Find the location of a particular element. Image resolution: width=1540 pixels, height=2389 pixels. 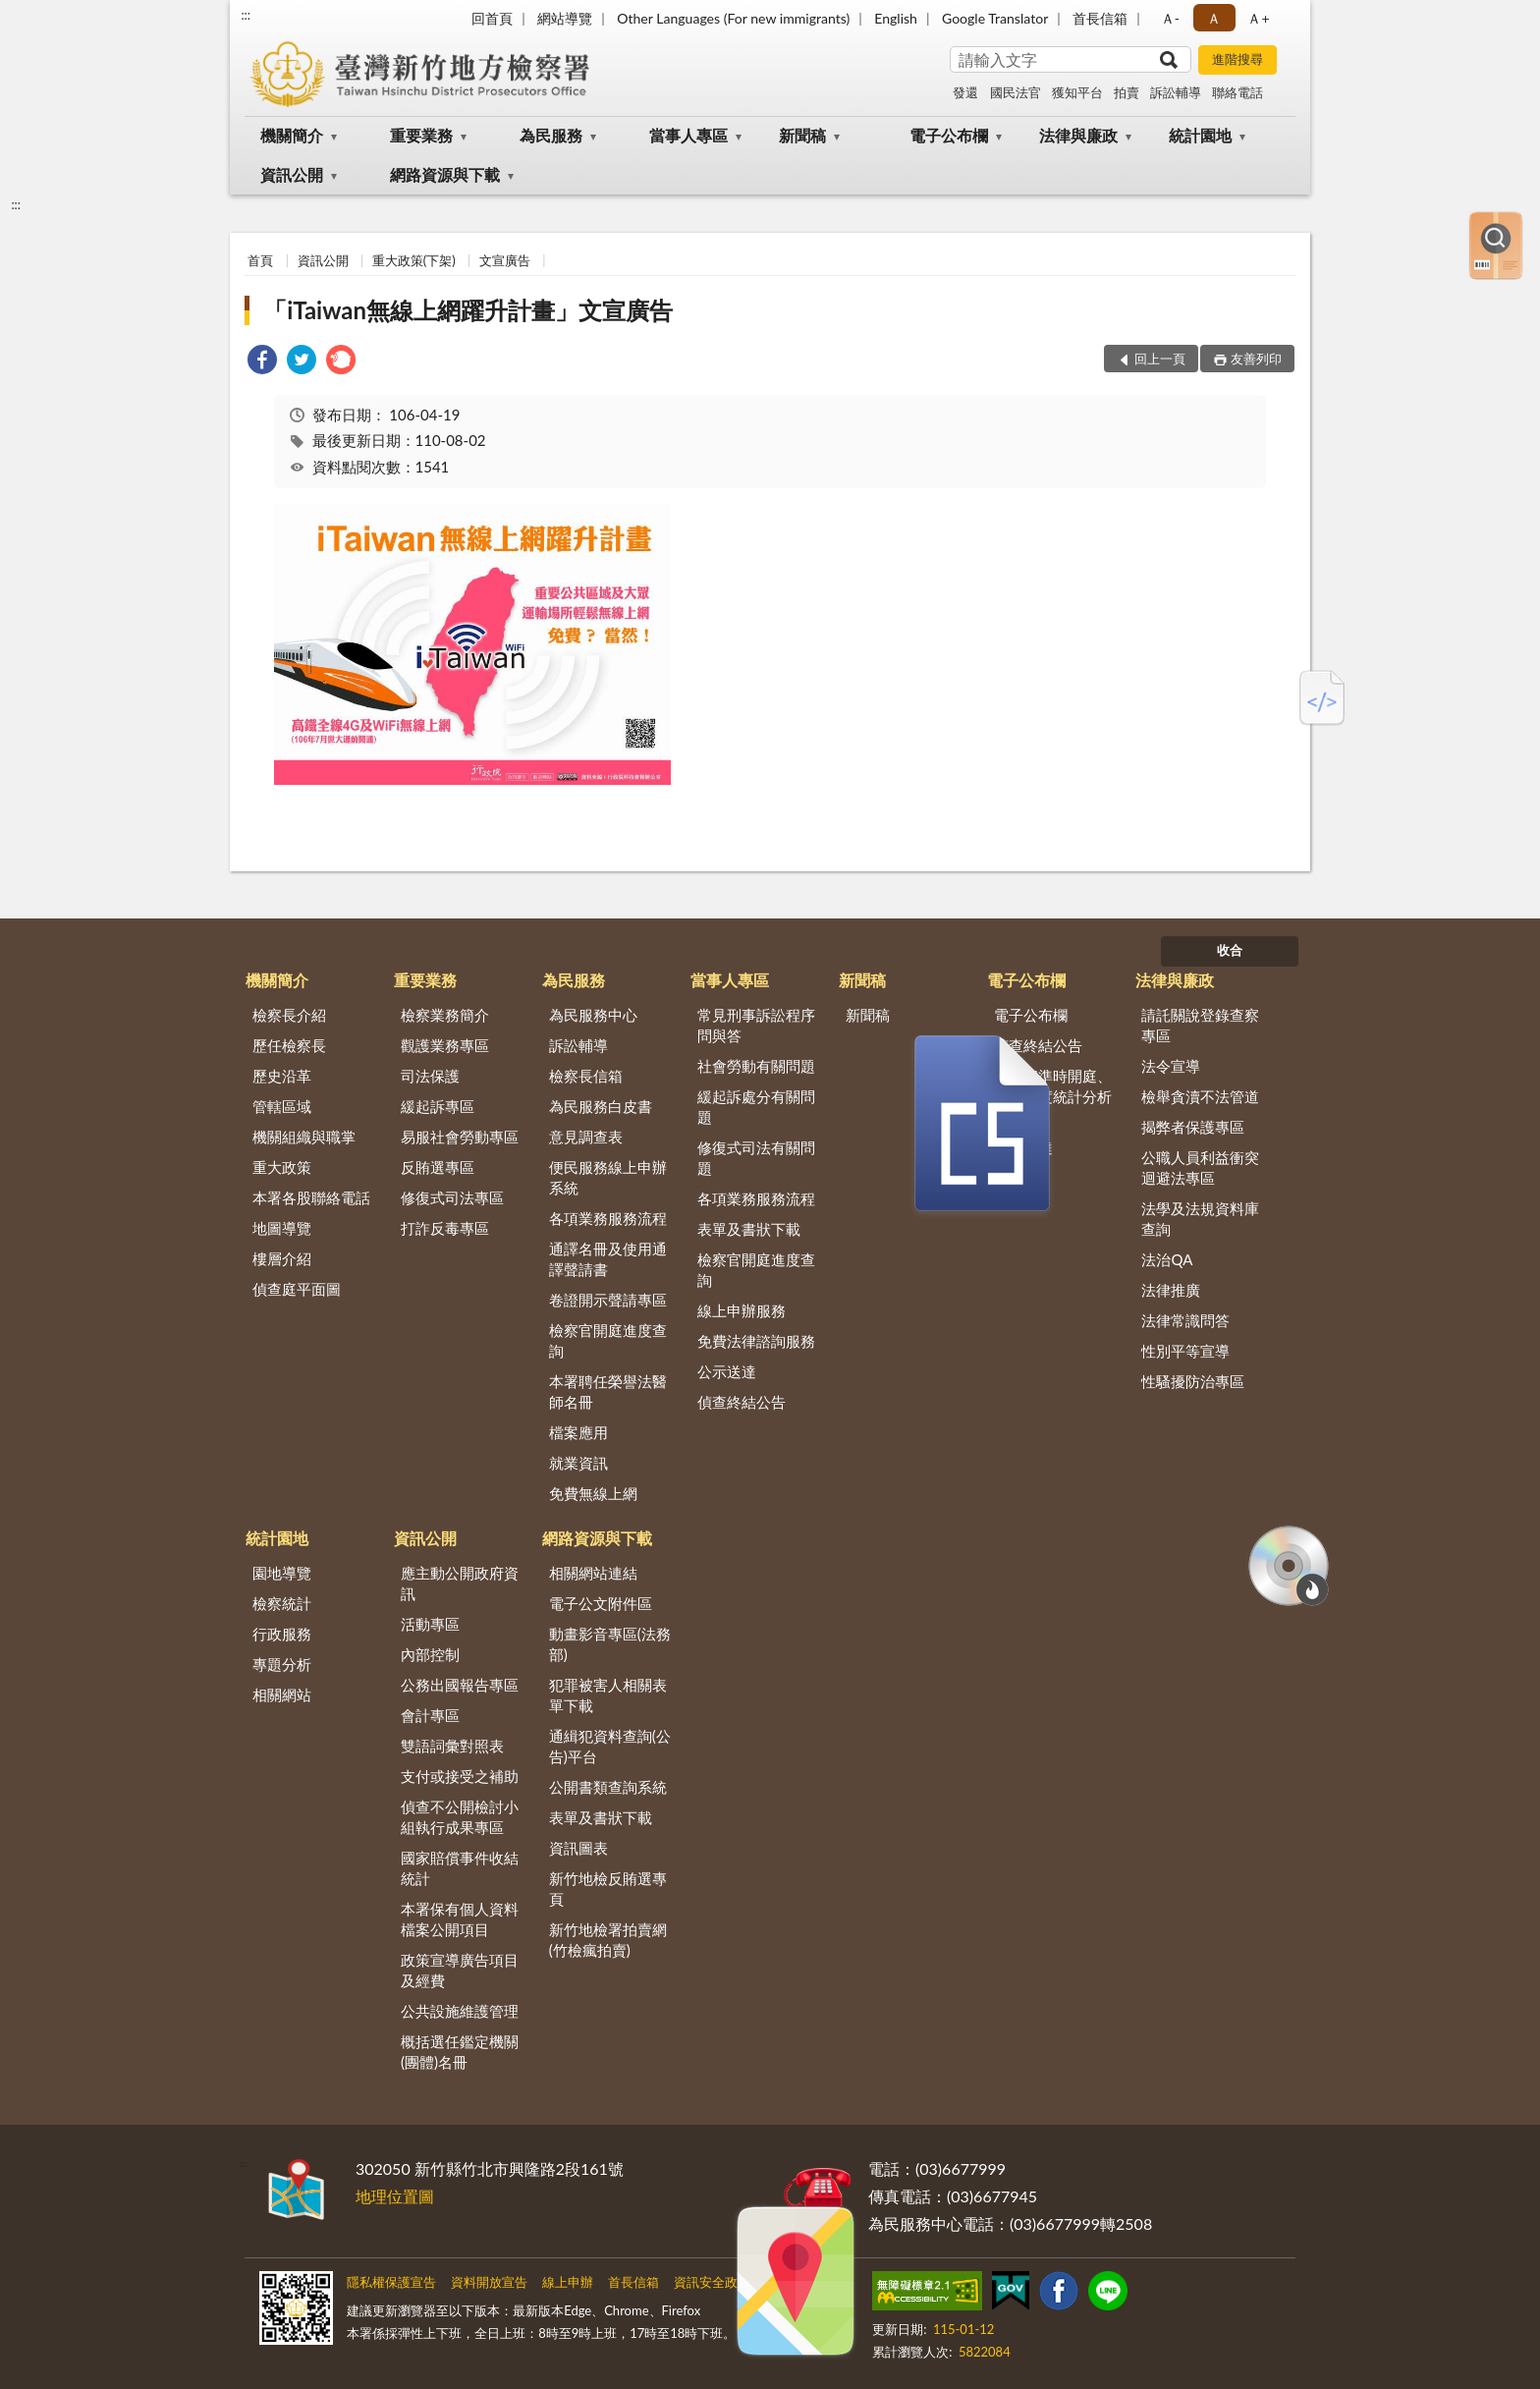

an HTML or web page file is located at coordinates (1322, 697).